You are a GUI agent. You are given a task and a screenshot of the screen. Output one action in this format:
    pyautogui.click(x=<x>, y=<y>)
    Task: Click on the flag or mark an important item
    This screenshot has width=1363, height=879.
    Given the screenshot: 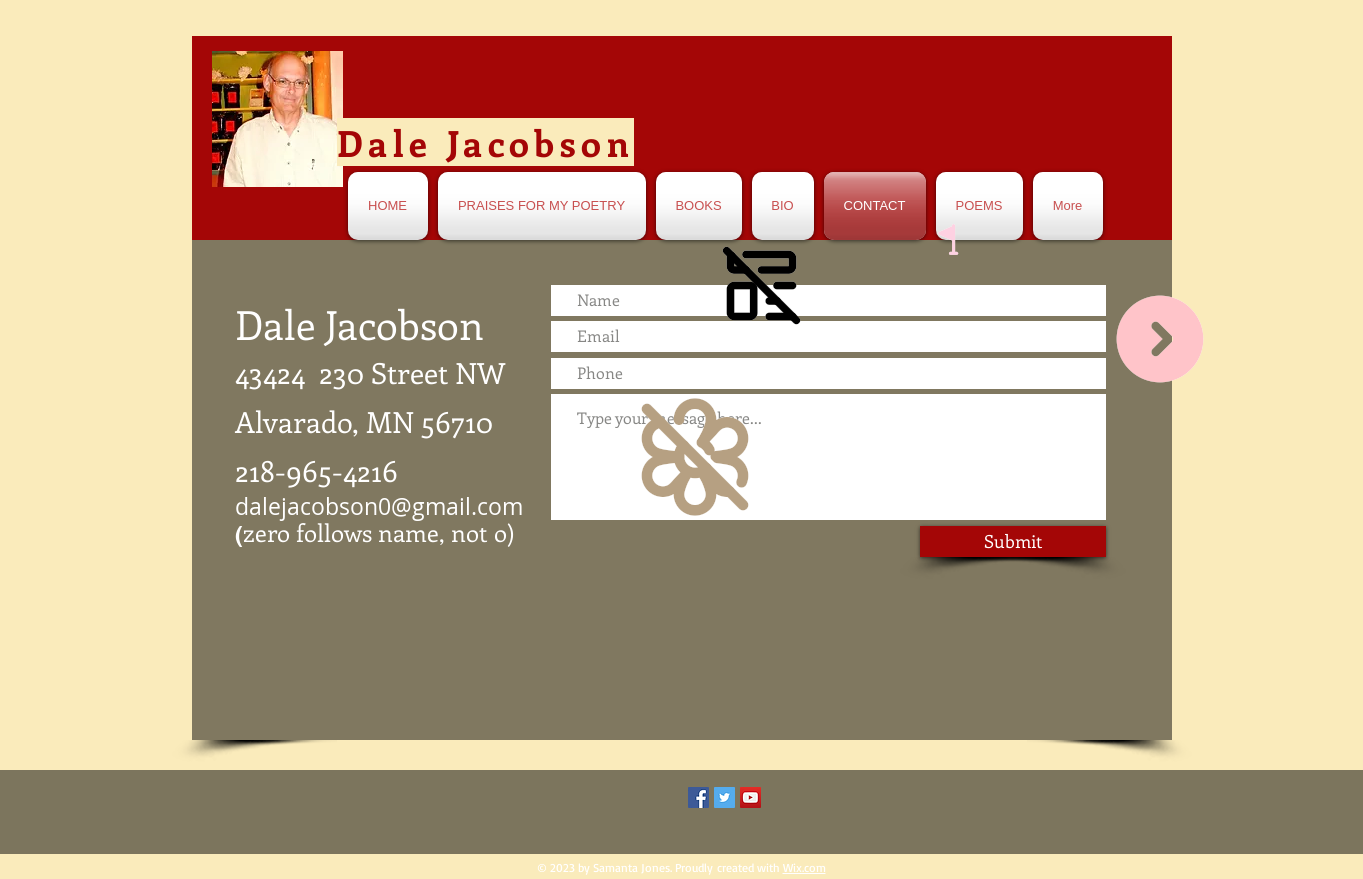 What is the action you would take?
    pyautogui.click(x=950, y=239)
    